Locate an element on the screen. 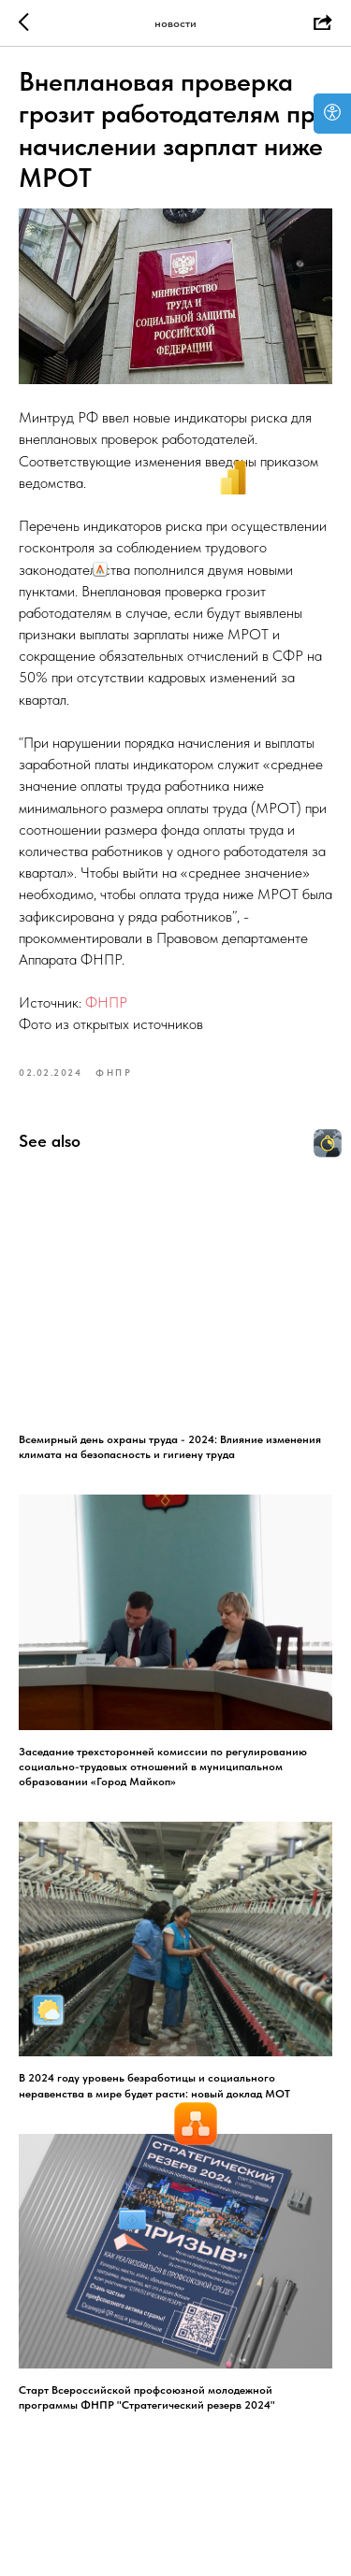 Image resolution: width=351 pixels, height=2576 pixels. open Microsoft Power BI app is located at coordinates (233, 478).